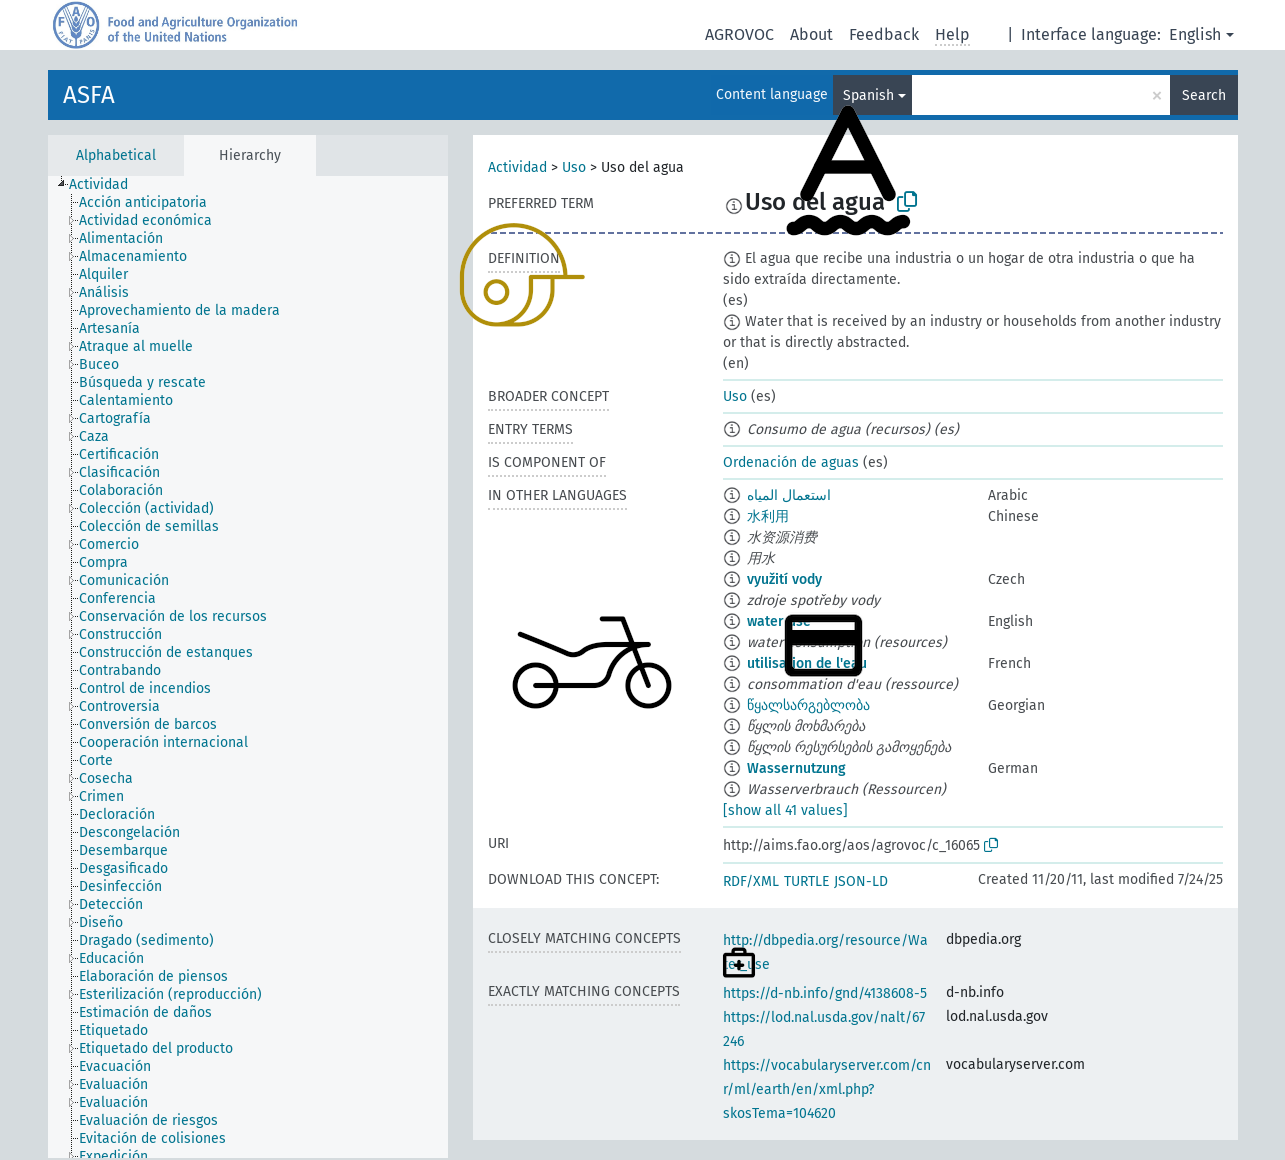 Image resolution: width=1285 pixels, height=1160 pixels. I want to click on view baseball or sports content, so click(518, 277).